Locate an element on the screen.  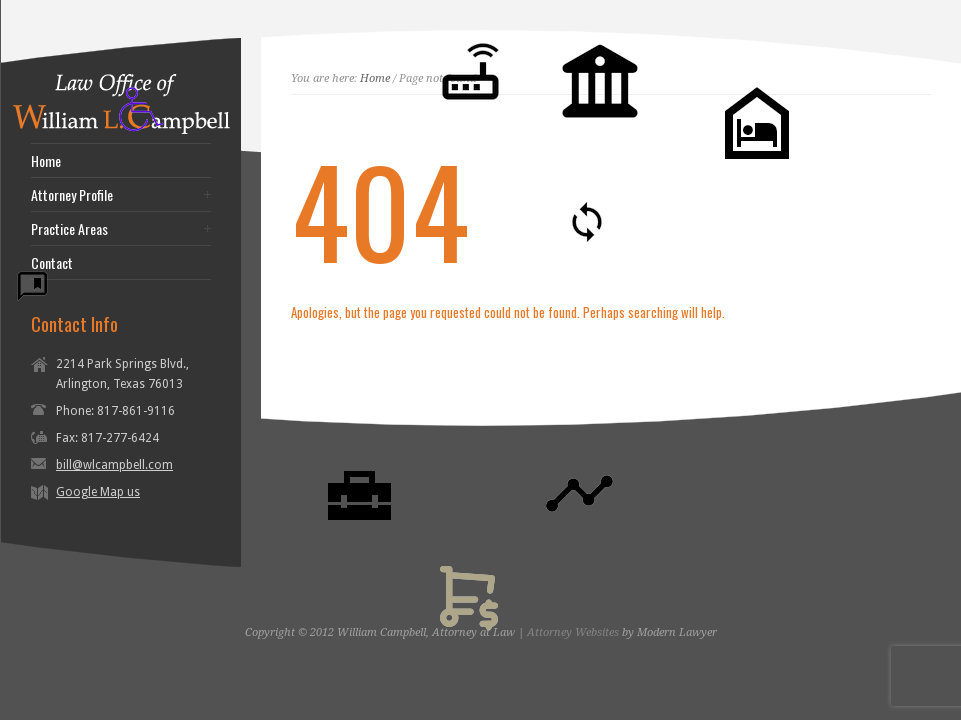
find nearby overnight shelters or accommodations is located at coordinates (757, 123).